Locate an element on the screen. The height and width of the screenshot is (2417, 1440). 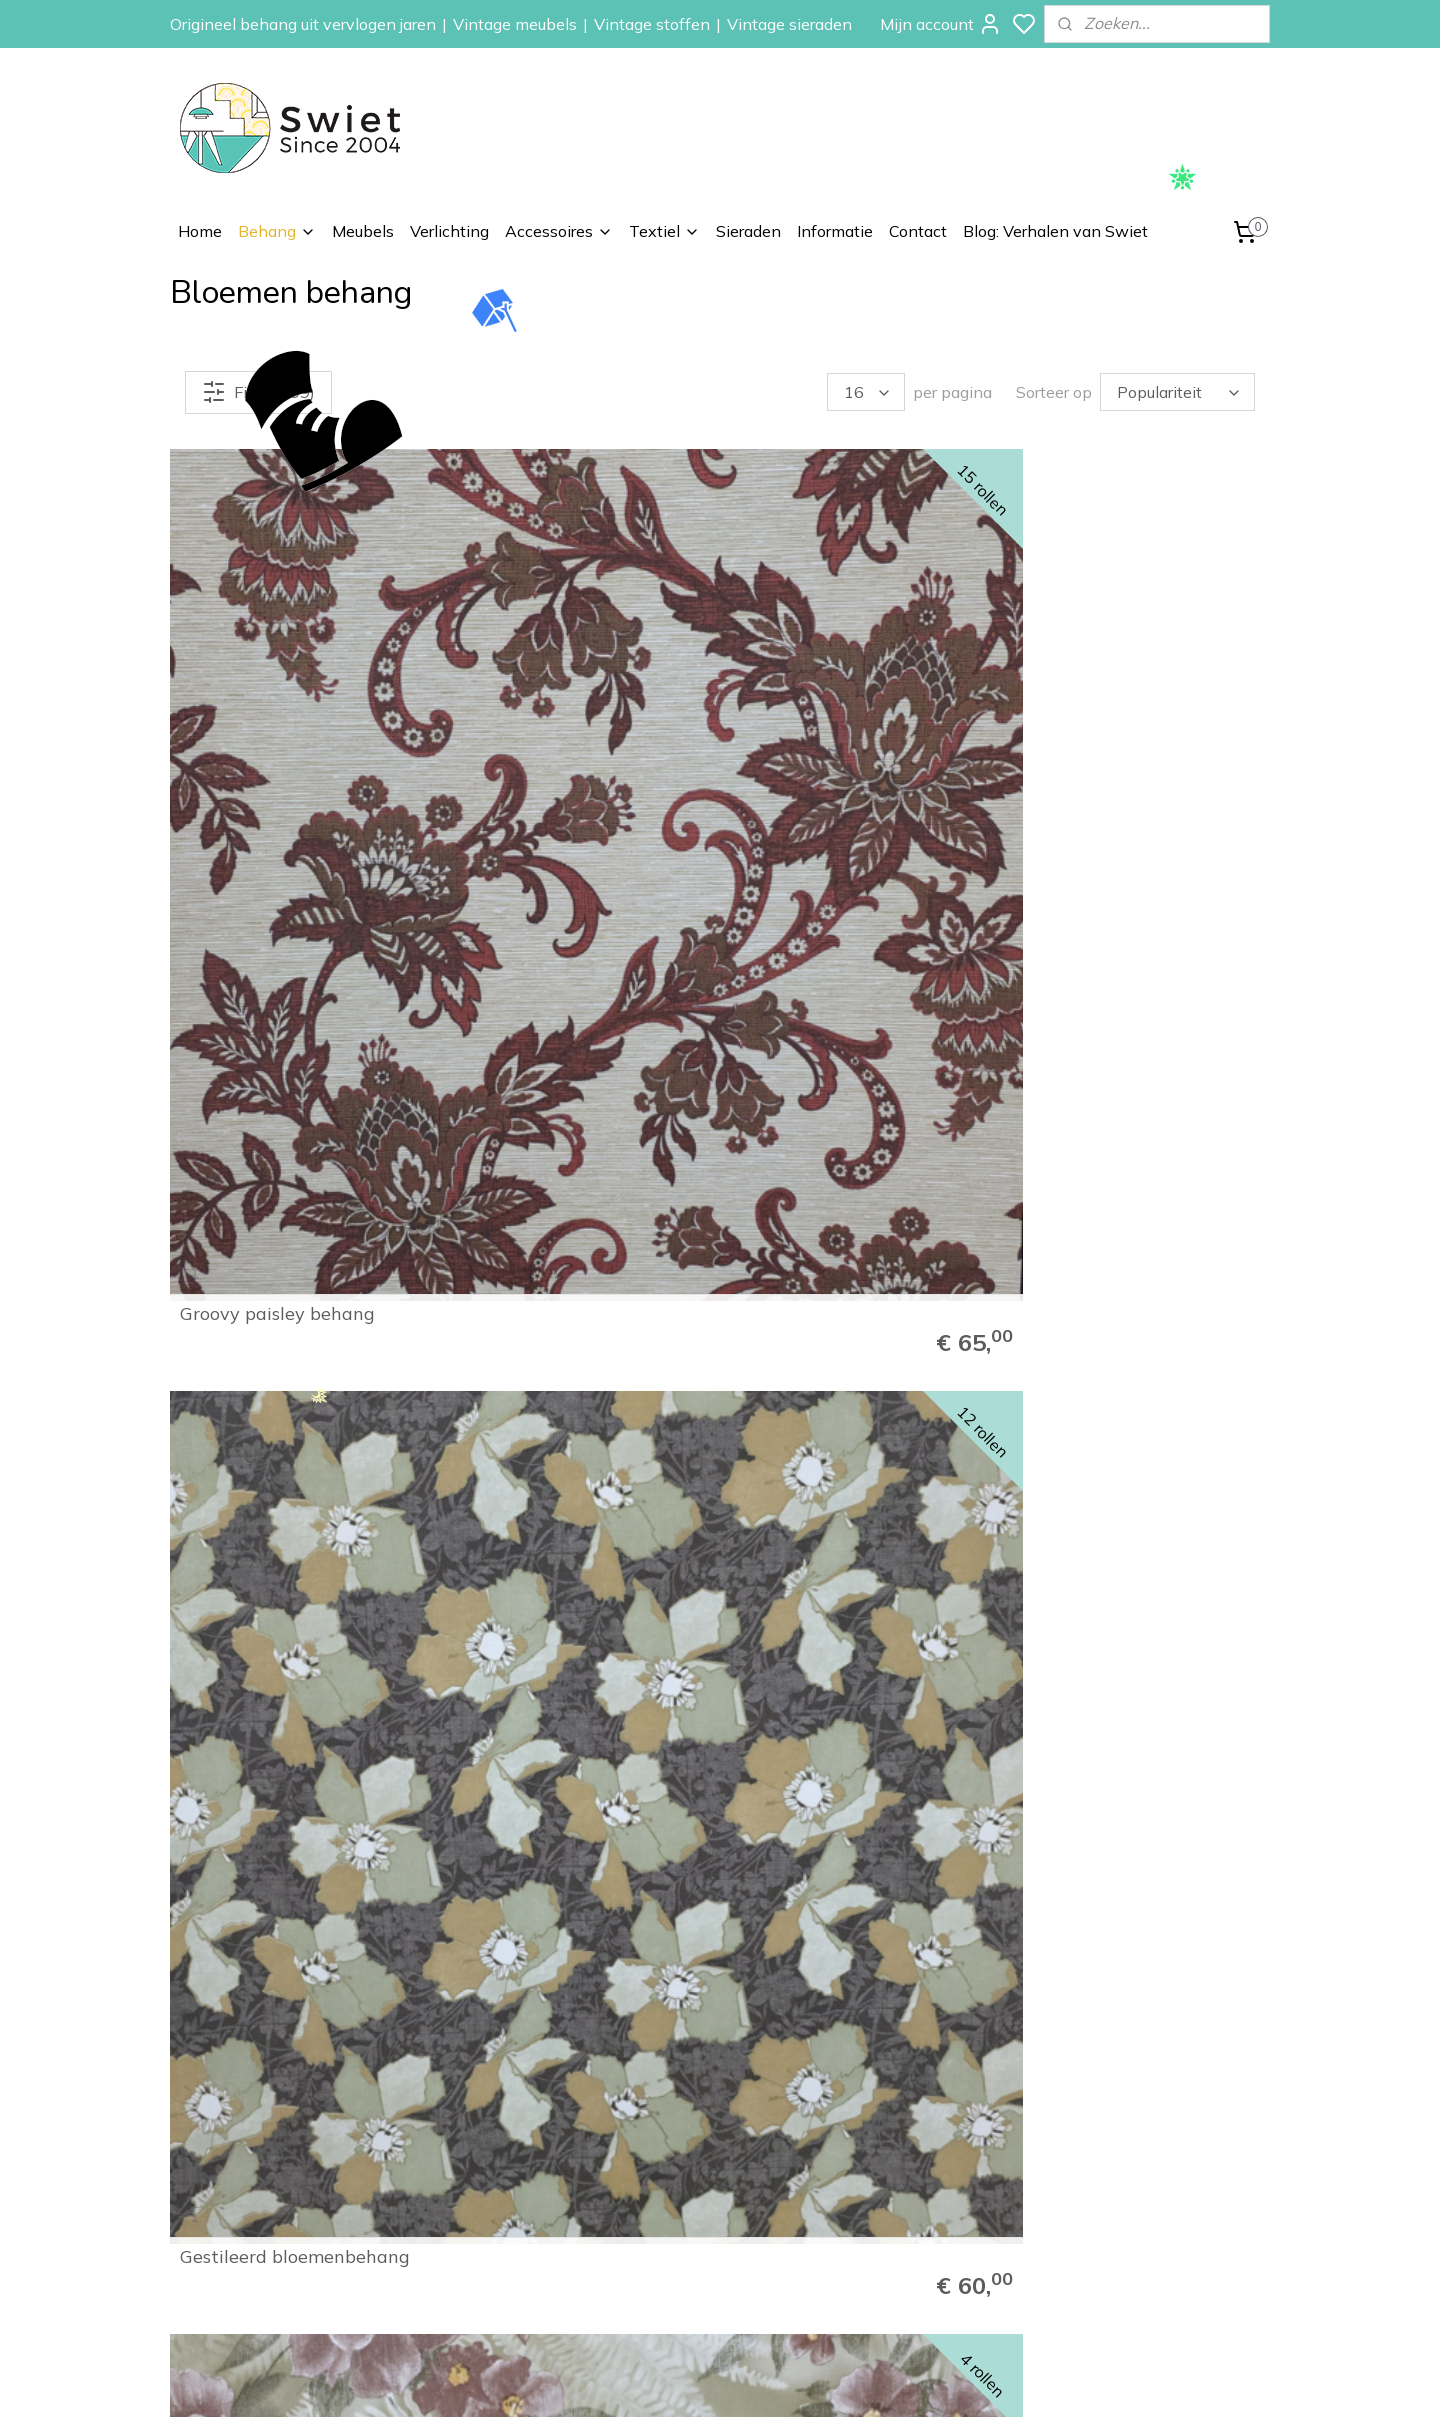
view achievements or rewards in a game is located at coordinates (1182, 177).